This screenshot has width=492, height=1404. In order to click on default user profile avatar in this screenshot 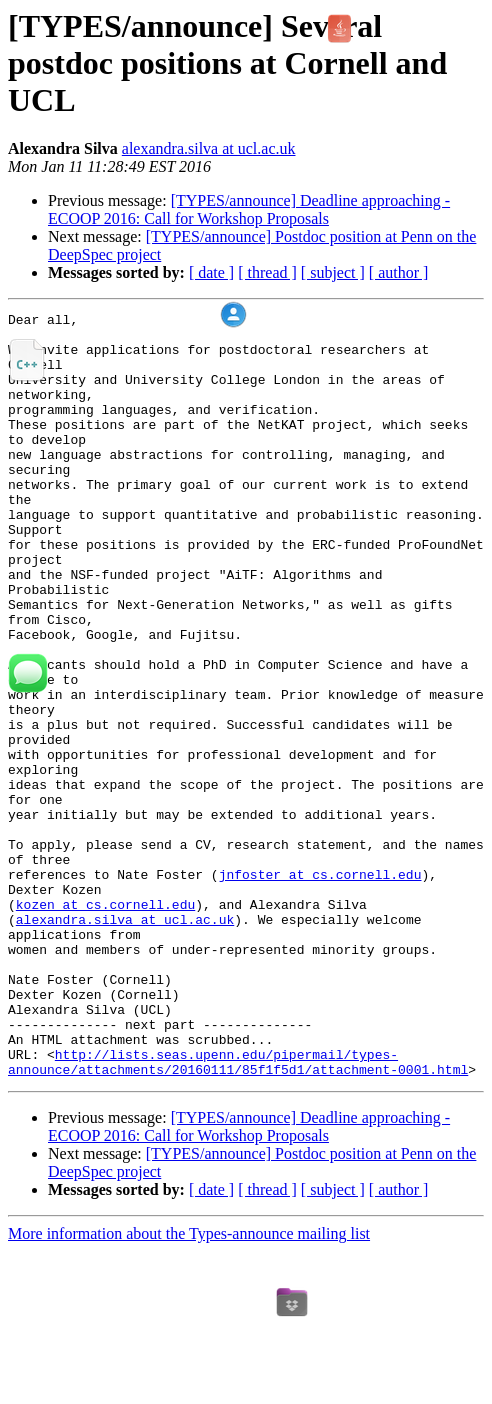, I will do `click(233, 314)`.